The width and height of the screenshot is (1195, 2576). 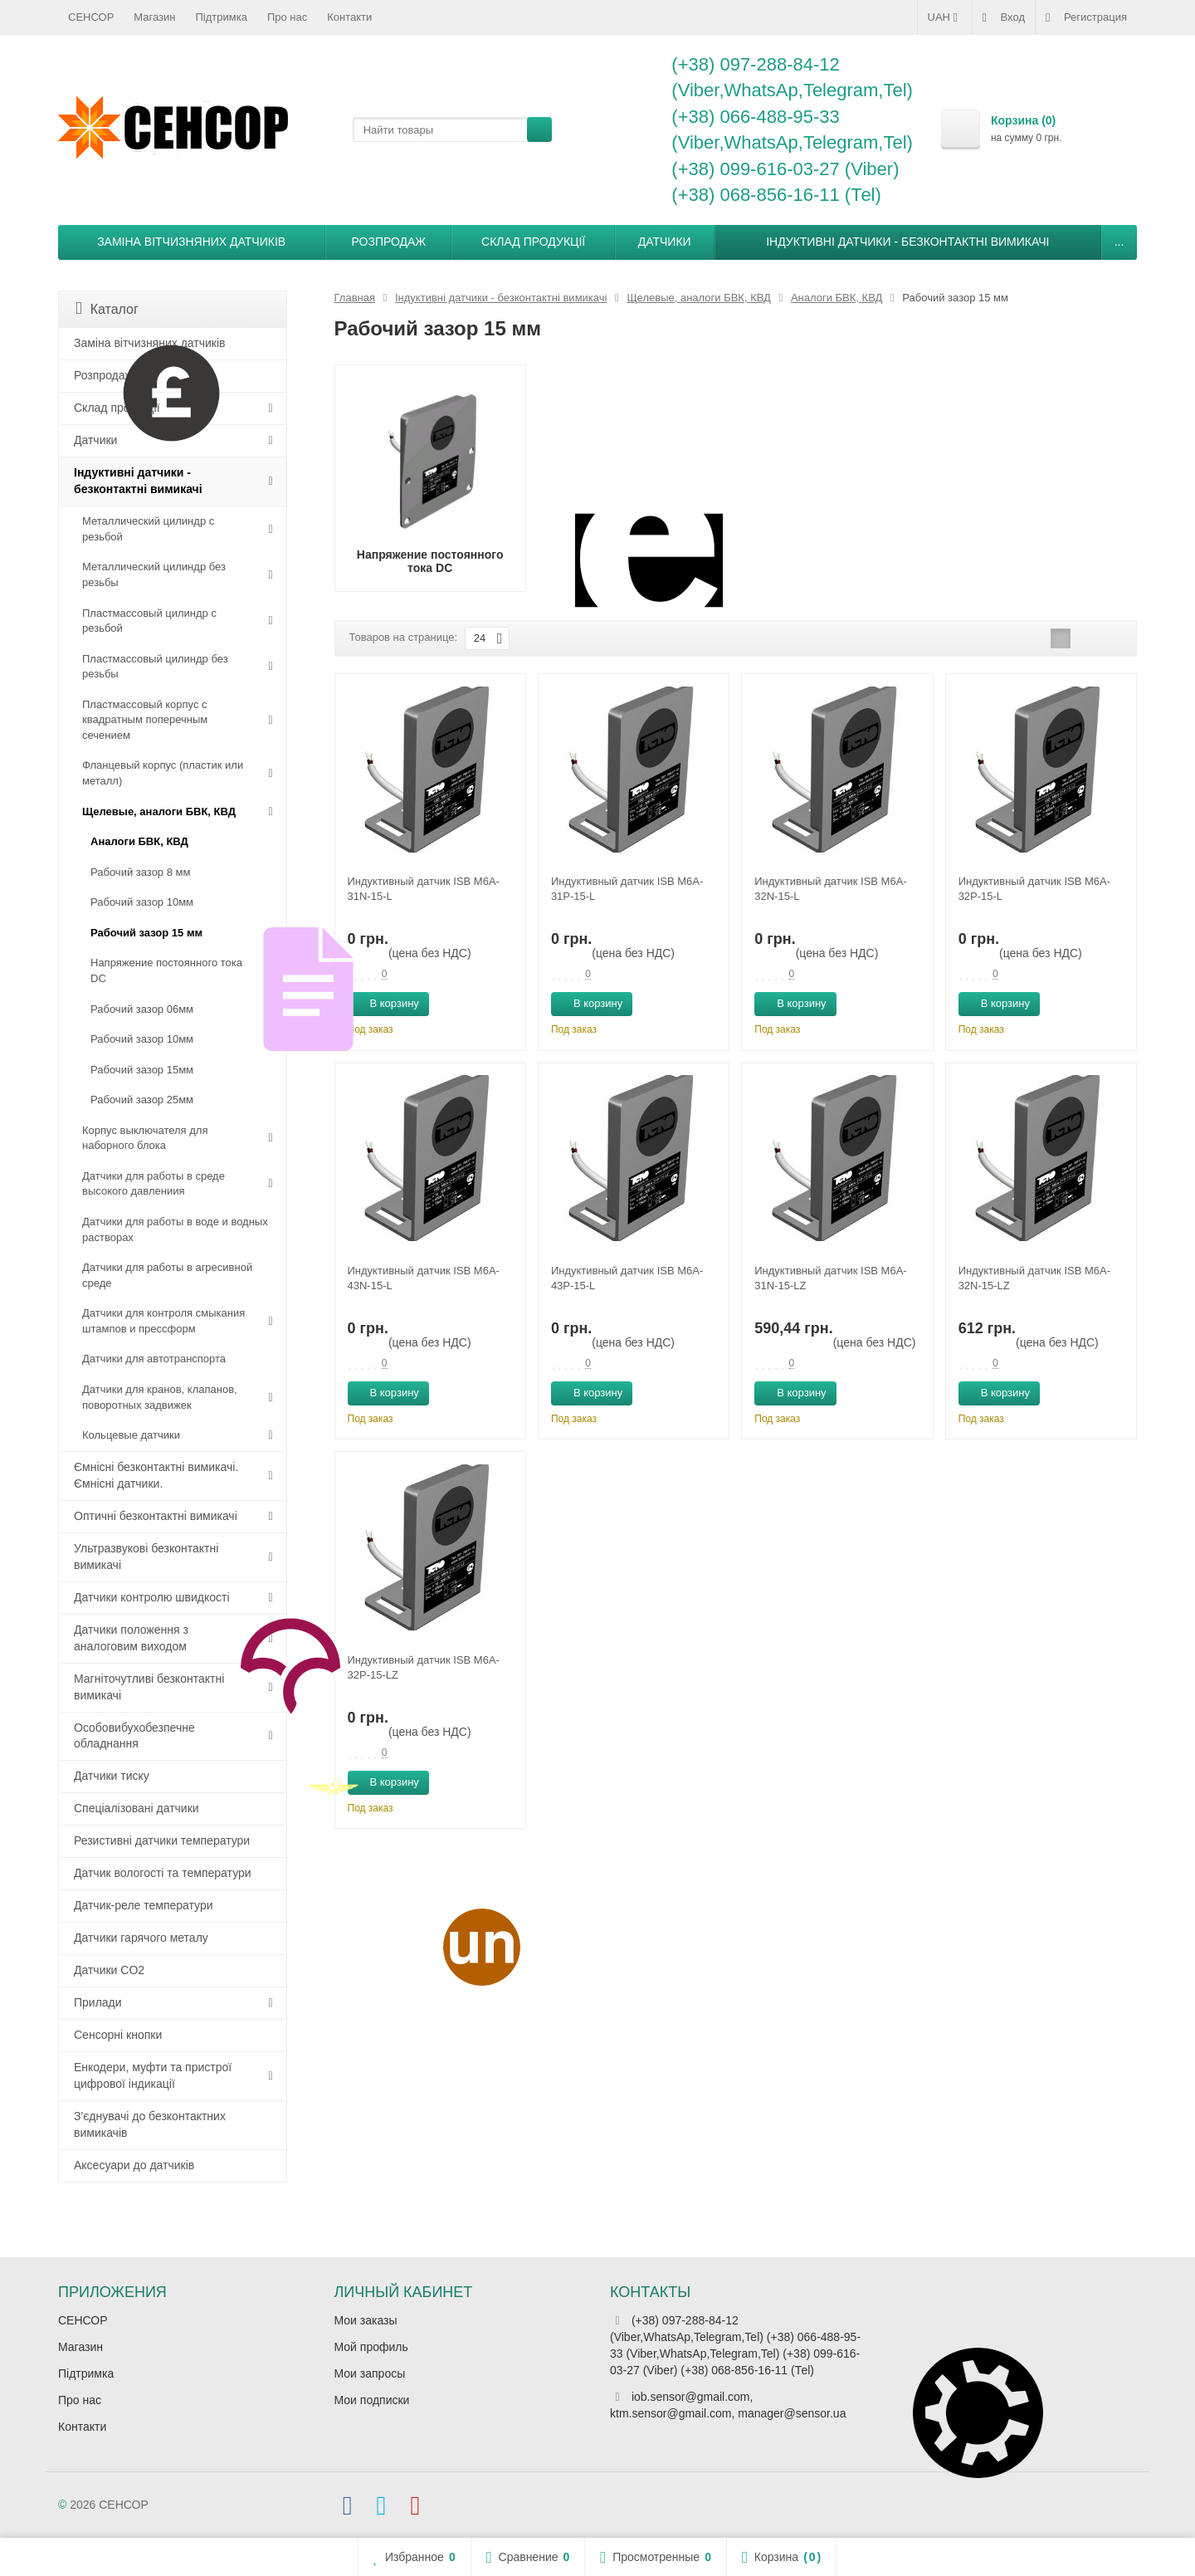 What do you see at coordinates (978, 2412) in the screenshot?
I see `kubuntu linux distribution logo` at bounding box center [978, 2412].